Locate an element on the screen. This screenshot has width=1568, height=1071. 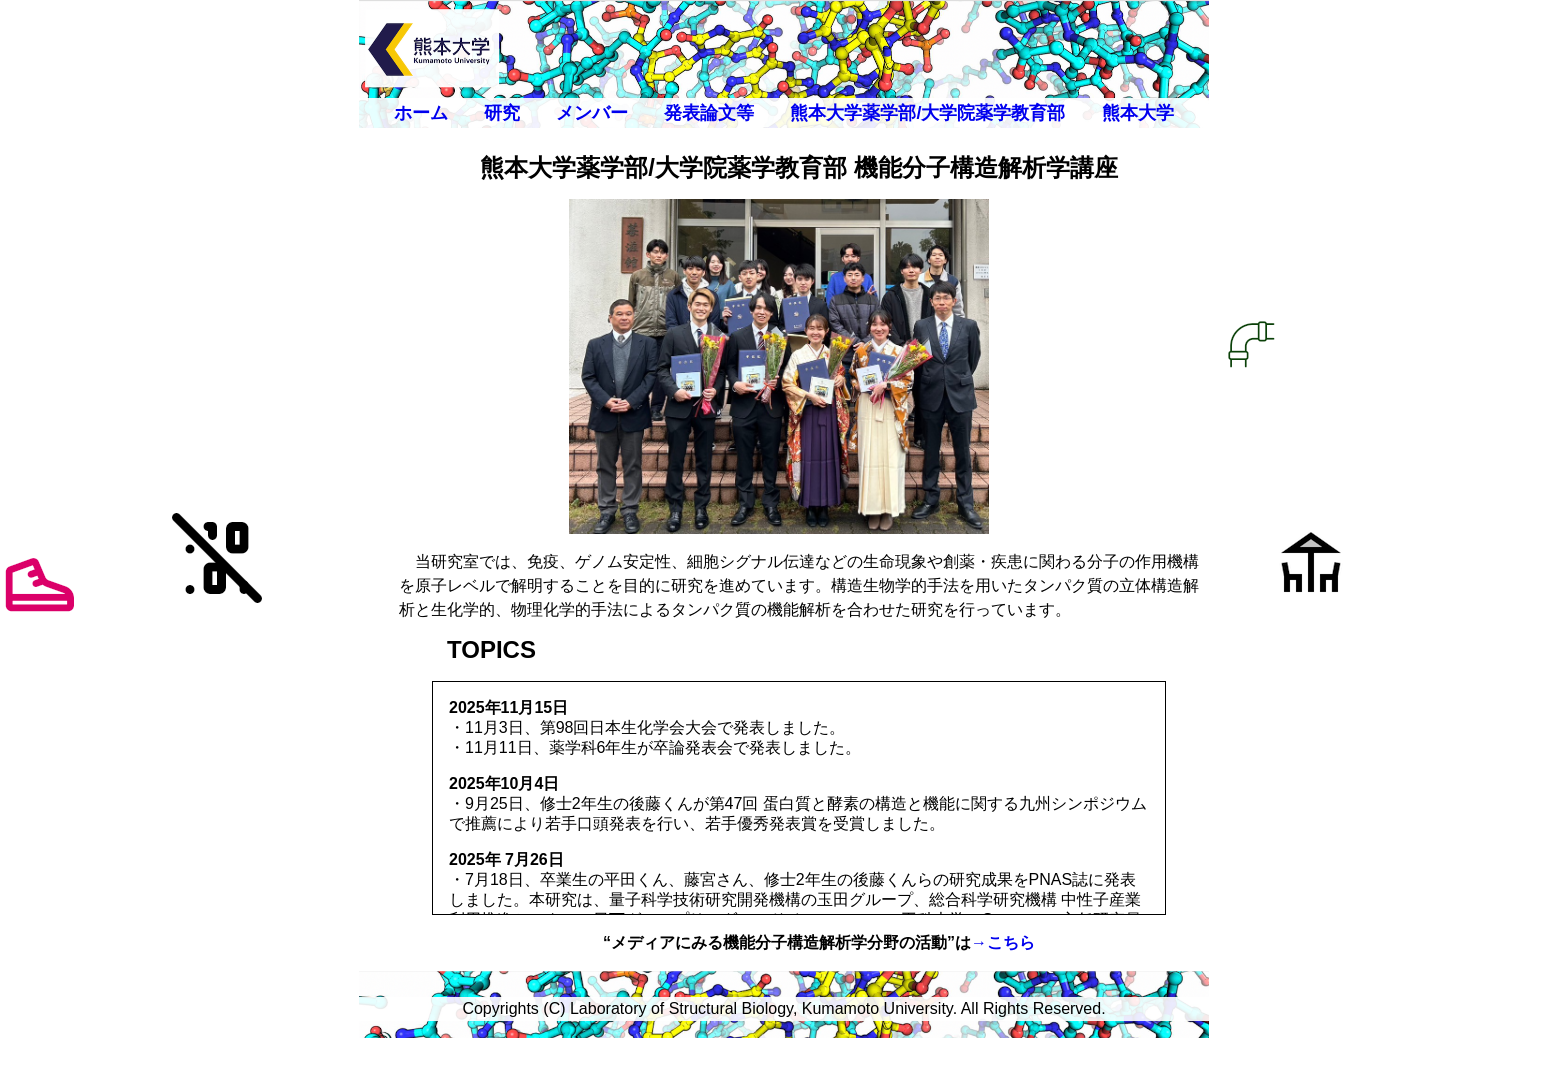
access footwear or shoe category is located at coordinates (37, 587).